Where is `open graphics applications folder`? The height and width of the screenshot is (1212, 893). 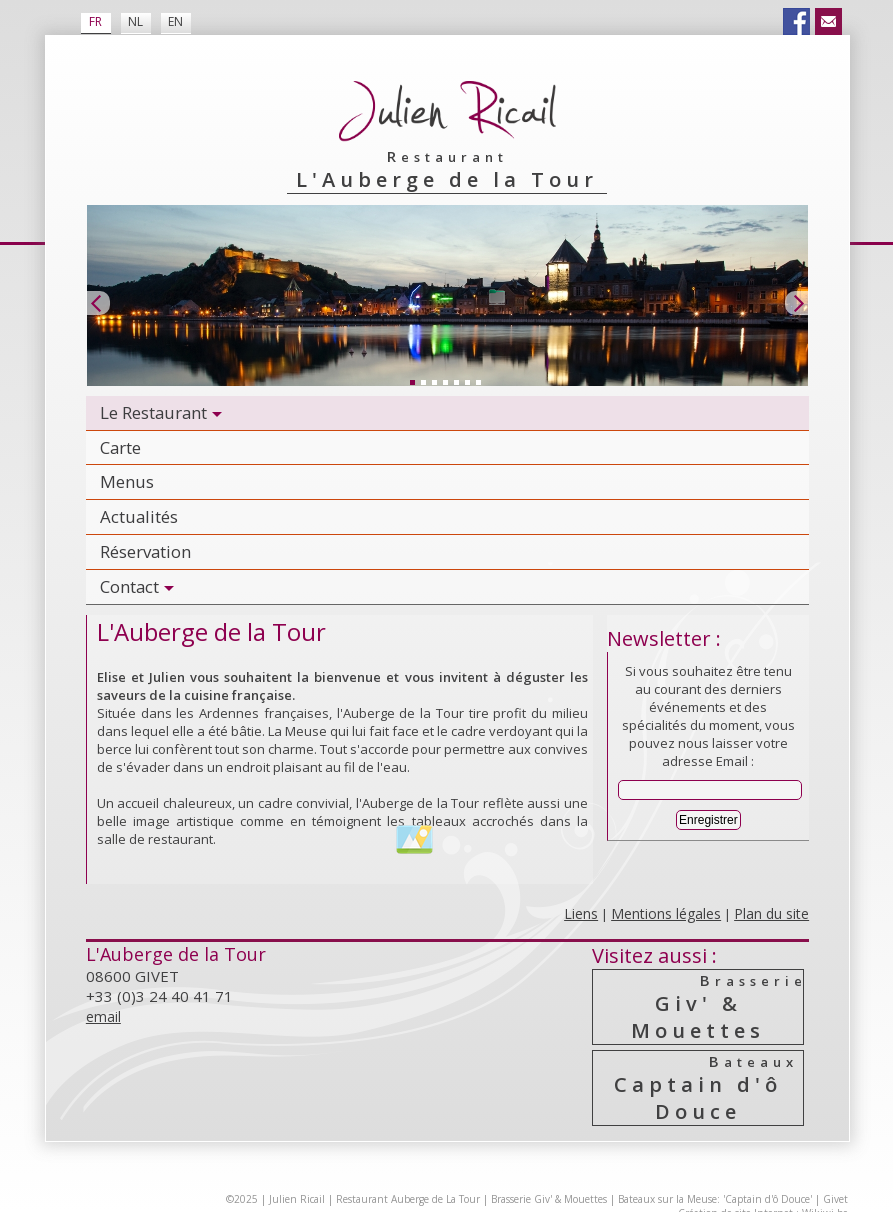
open graphics applications folder is located at coordinates (414, 839).